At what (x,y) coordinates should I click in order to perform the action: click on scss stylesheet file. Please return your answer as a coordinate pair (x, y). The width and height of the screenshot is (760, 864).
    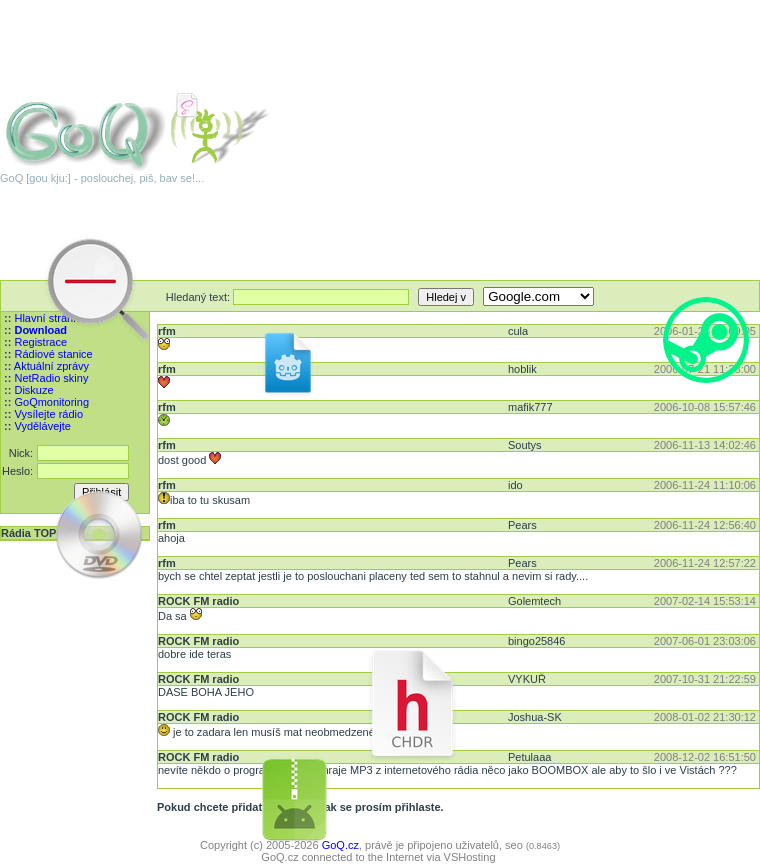
    Looking at the image, I should click on (187, 105).